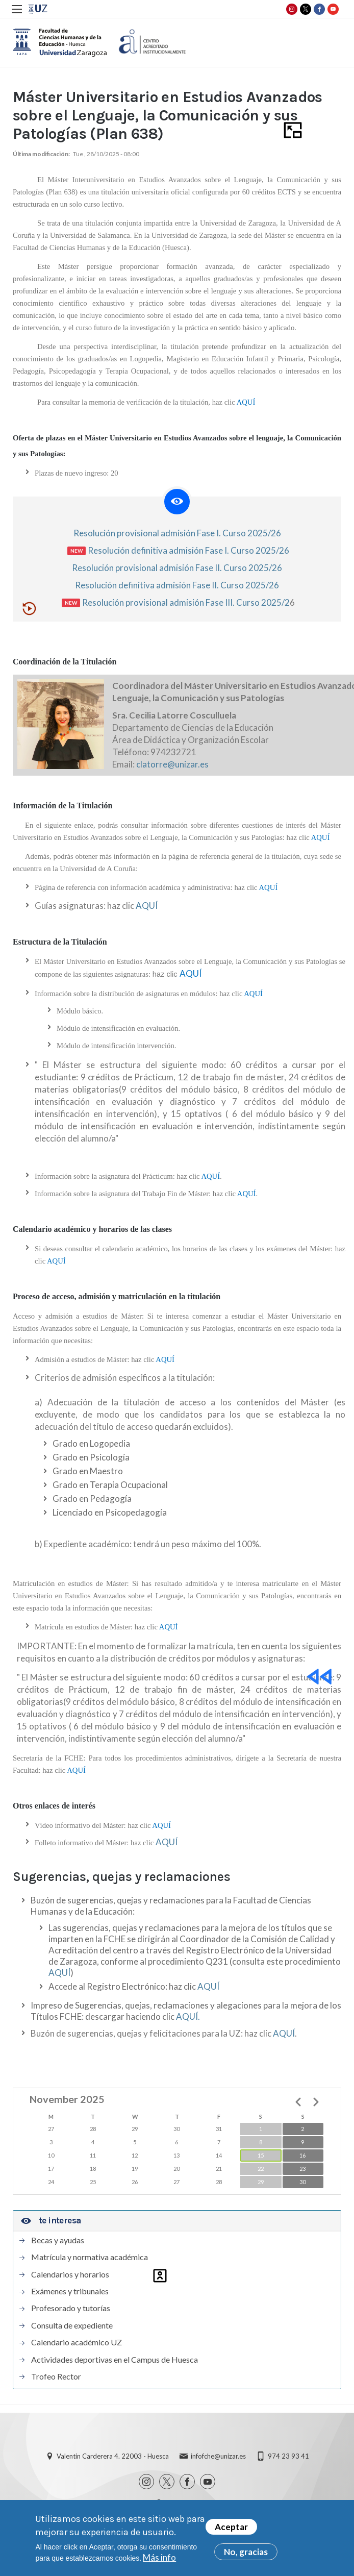  I want to click on view memories or flashback content, so click(29, 608).